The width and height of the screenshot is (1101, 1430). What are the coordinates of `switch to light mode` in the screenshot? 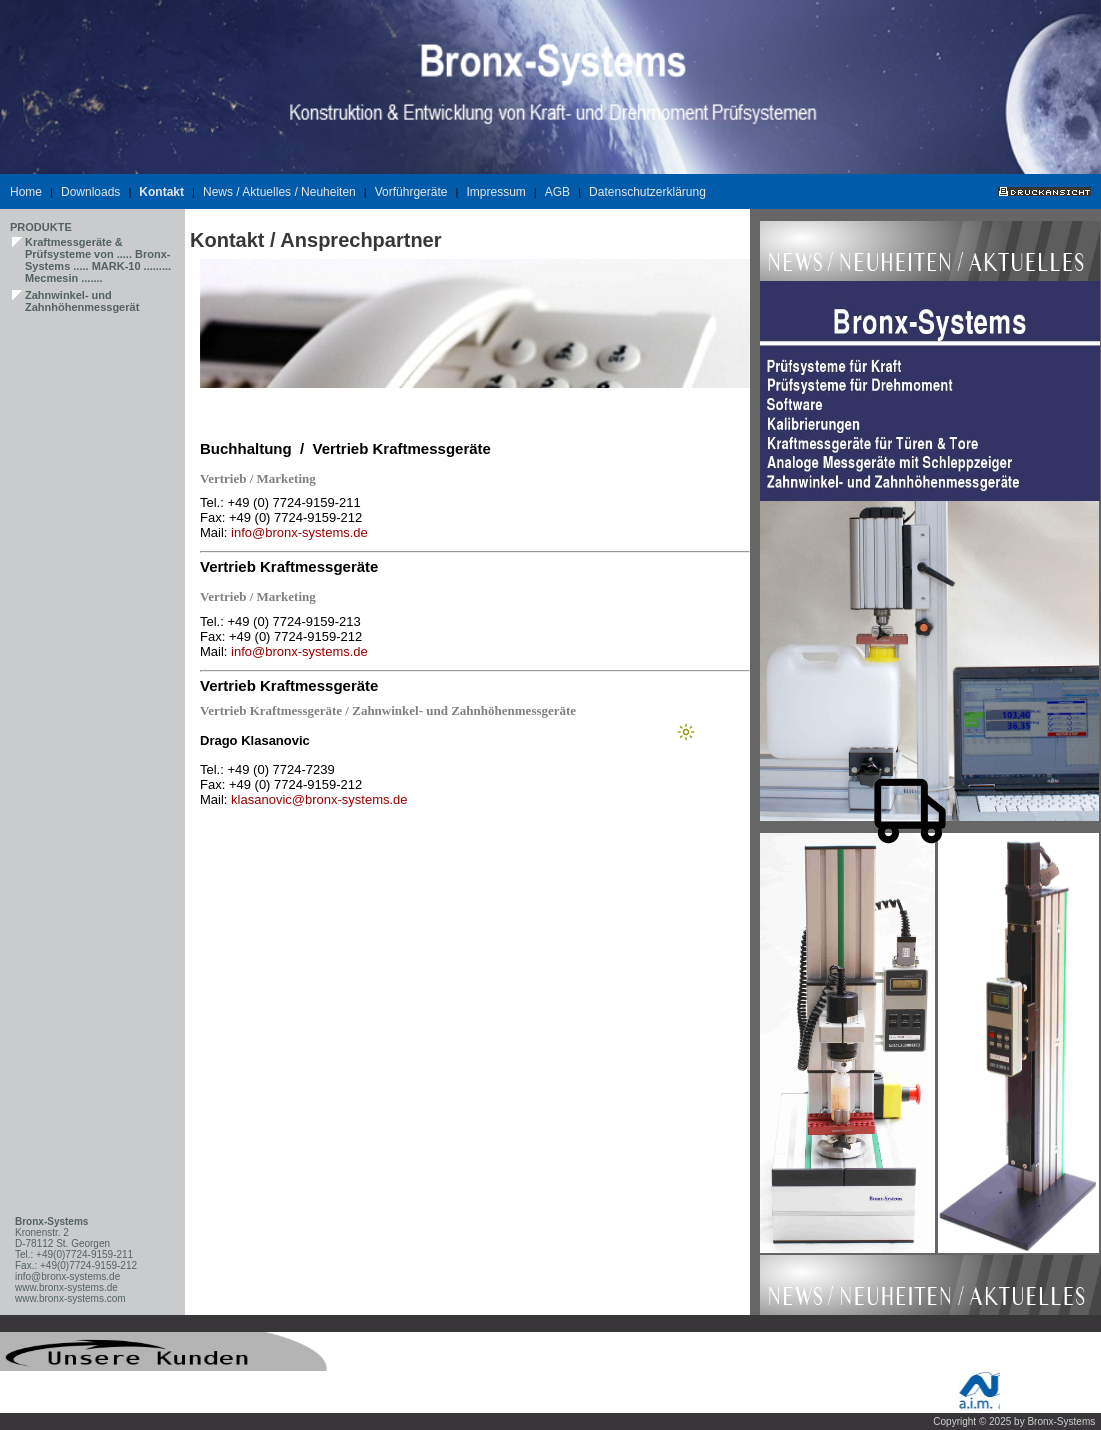 It's located at (686, 732).